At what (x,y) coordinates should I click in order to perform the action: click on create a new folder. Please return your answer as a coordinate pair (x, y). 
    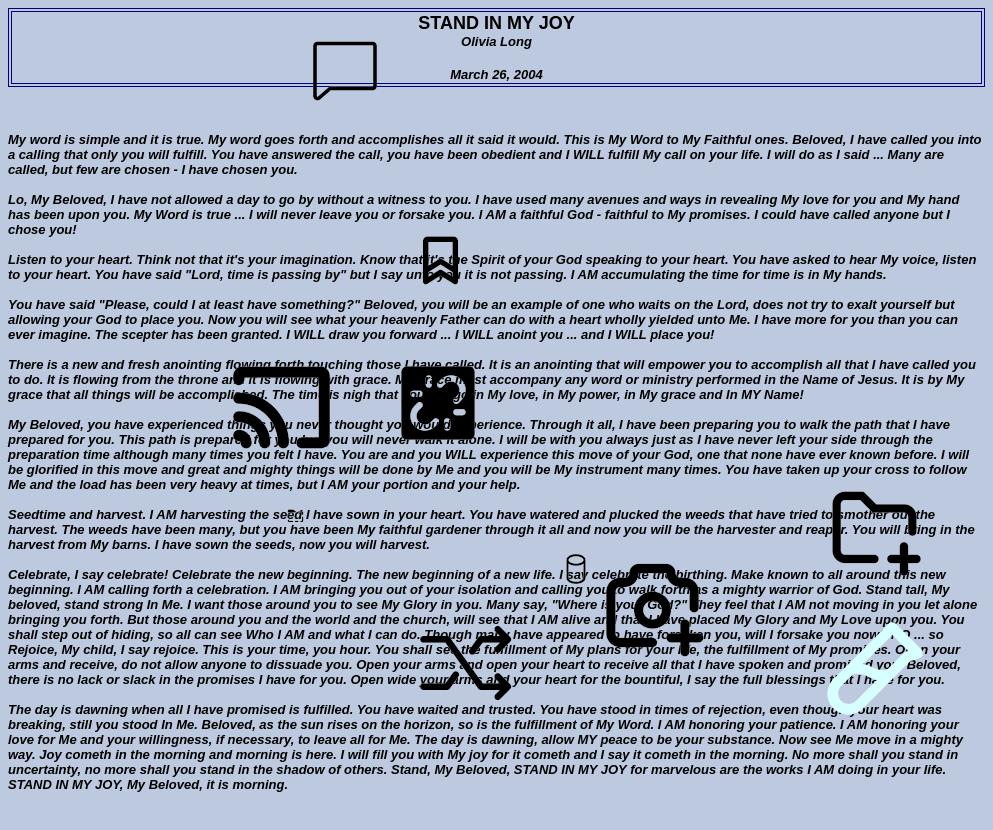
    Looking at the image, I should click on (295, 515).